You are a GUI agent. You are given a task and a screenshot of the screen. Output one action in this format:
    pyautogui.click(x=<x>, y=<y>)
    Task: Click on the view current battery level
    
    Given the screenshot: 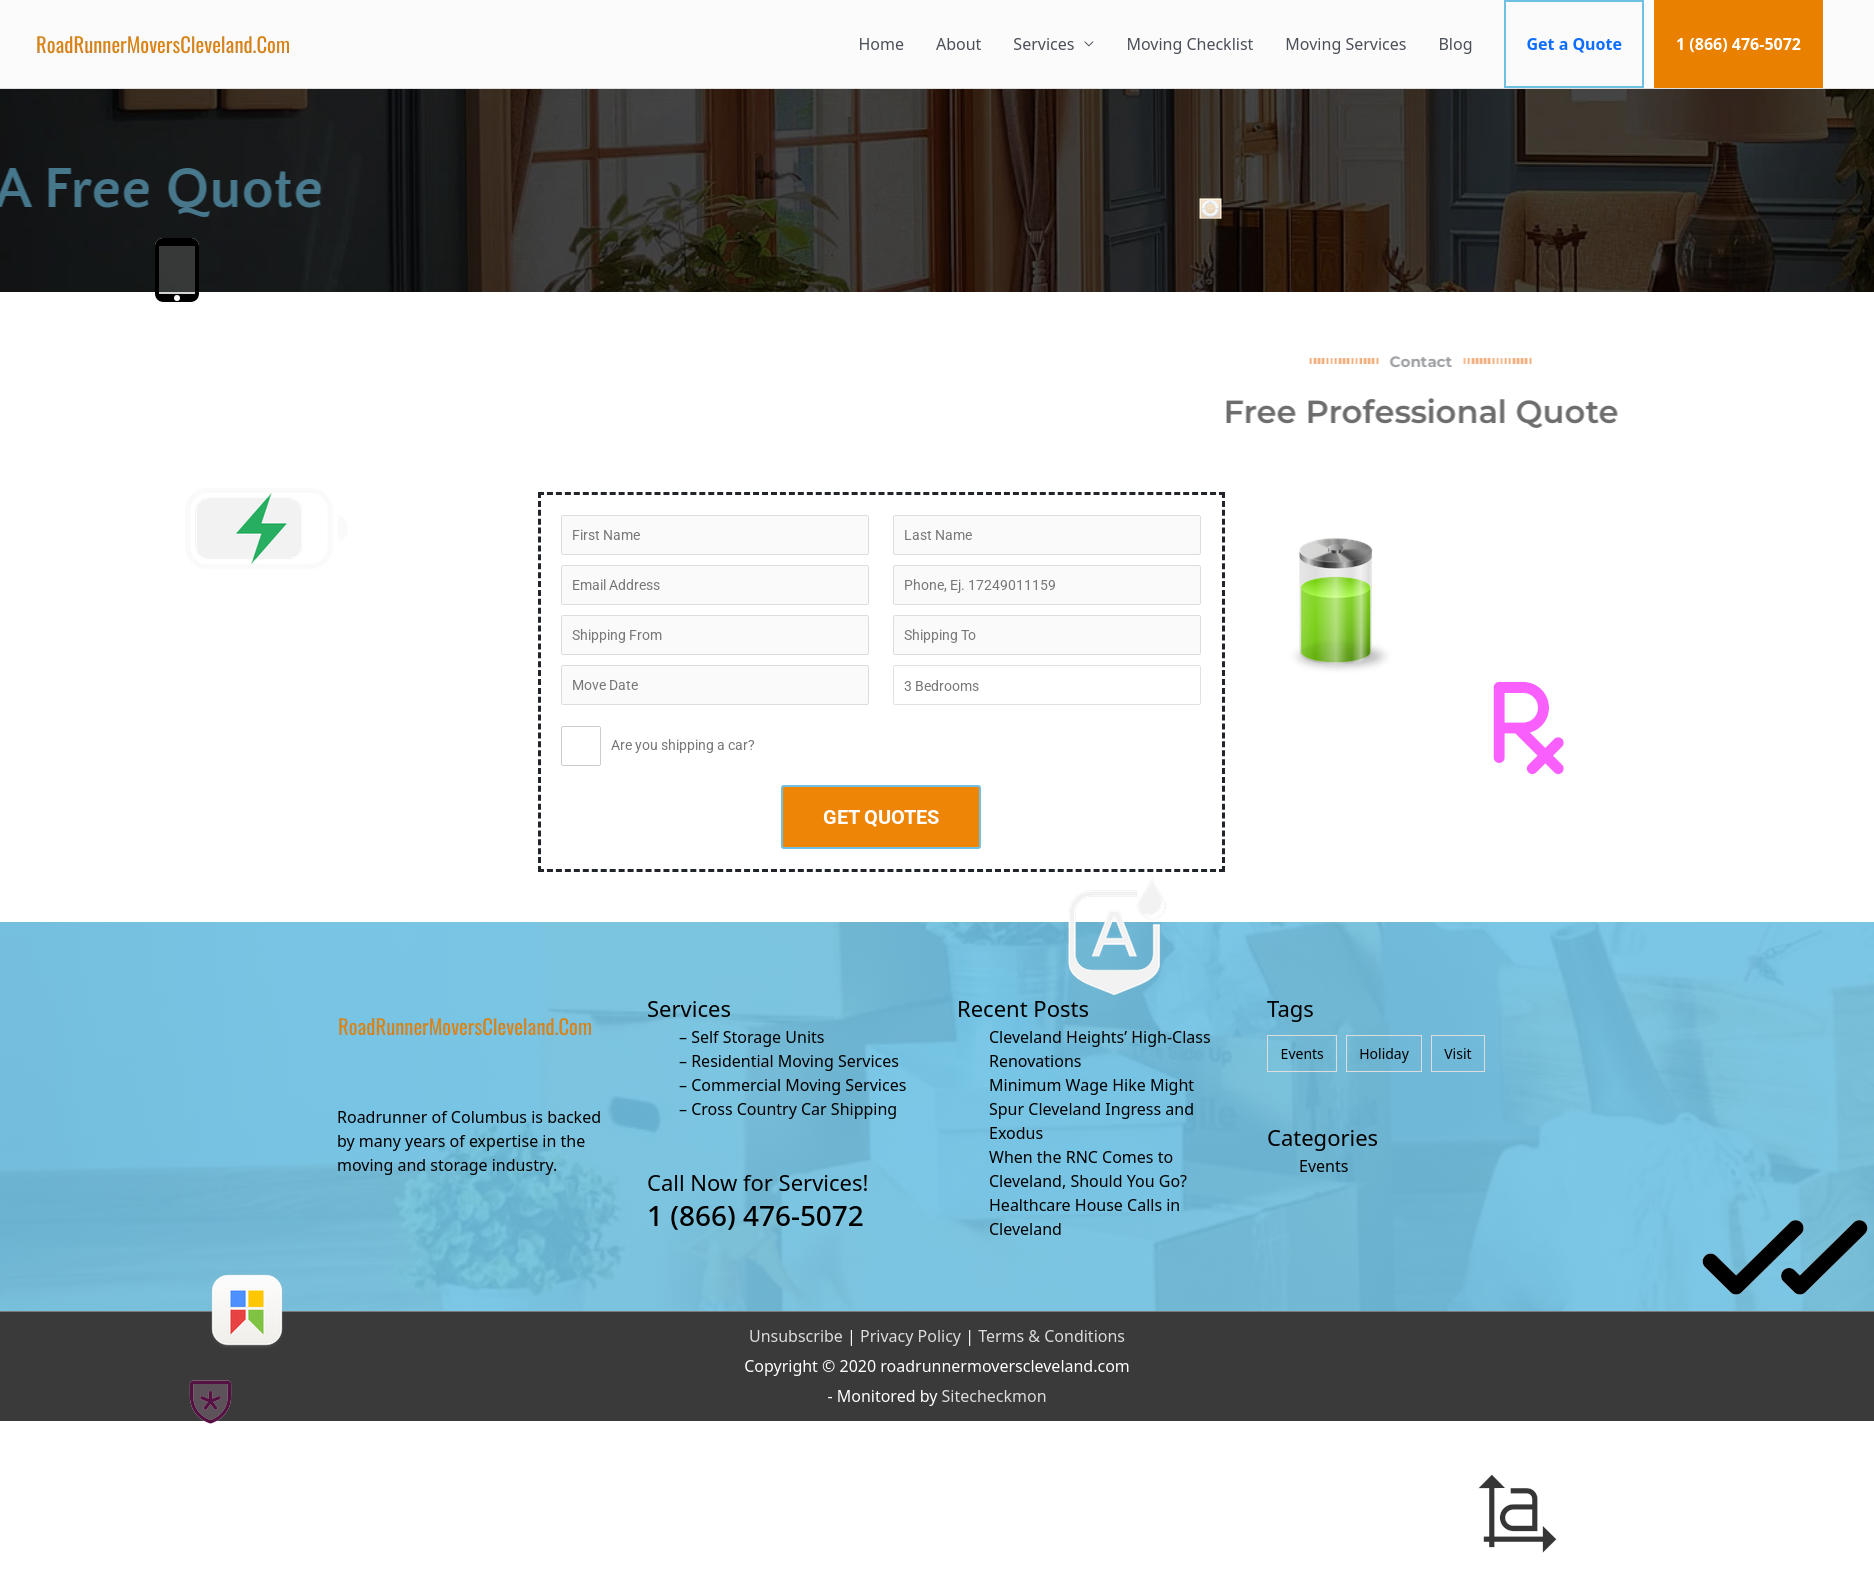 What is the action you would take?
    pyautogui.click(x=1336, y=601)
    